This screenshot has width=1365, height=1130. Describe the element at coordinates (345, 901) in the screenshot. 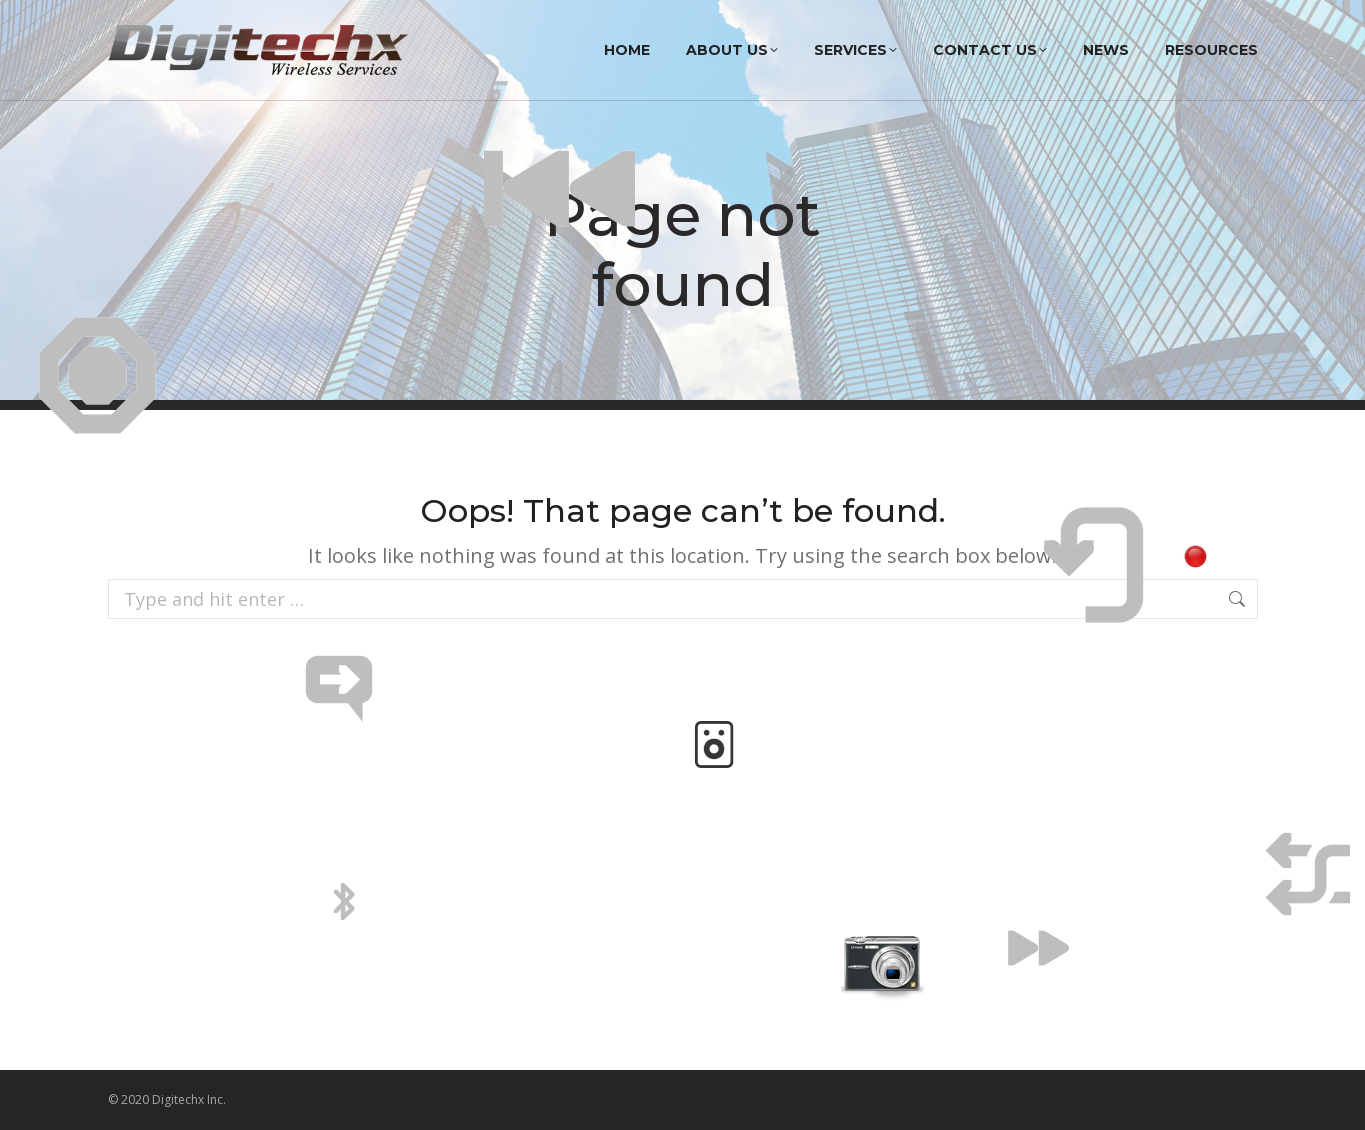

I see `toggle bluetooth connectivity on or off` at that location.